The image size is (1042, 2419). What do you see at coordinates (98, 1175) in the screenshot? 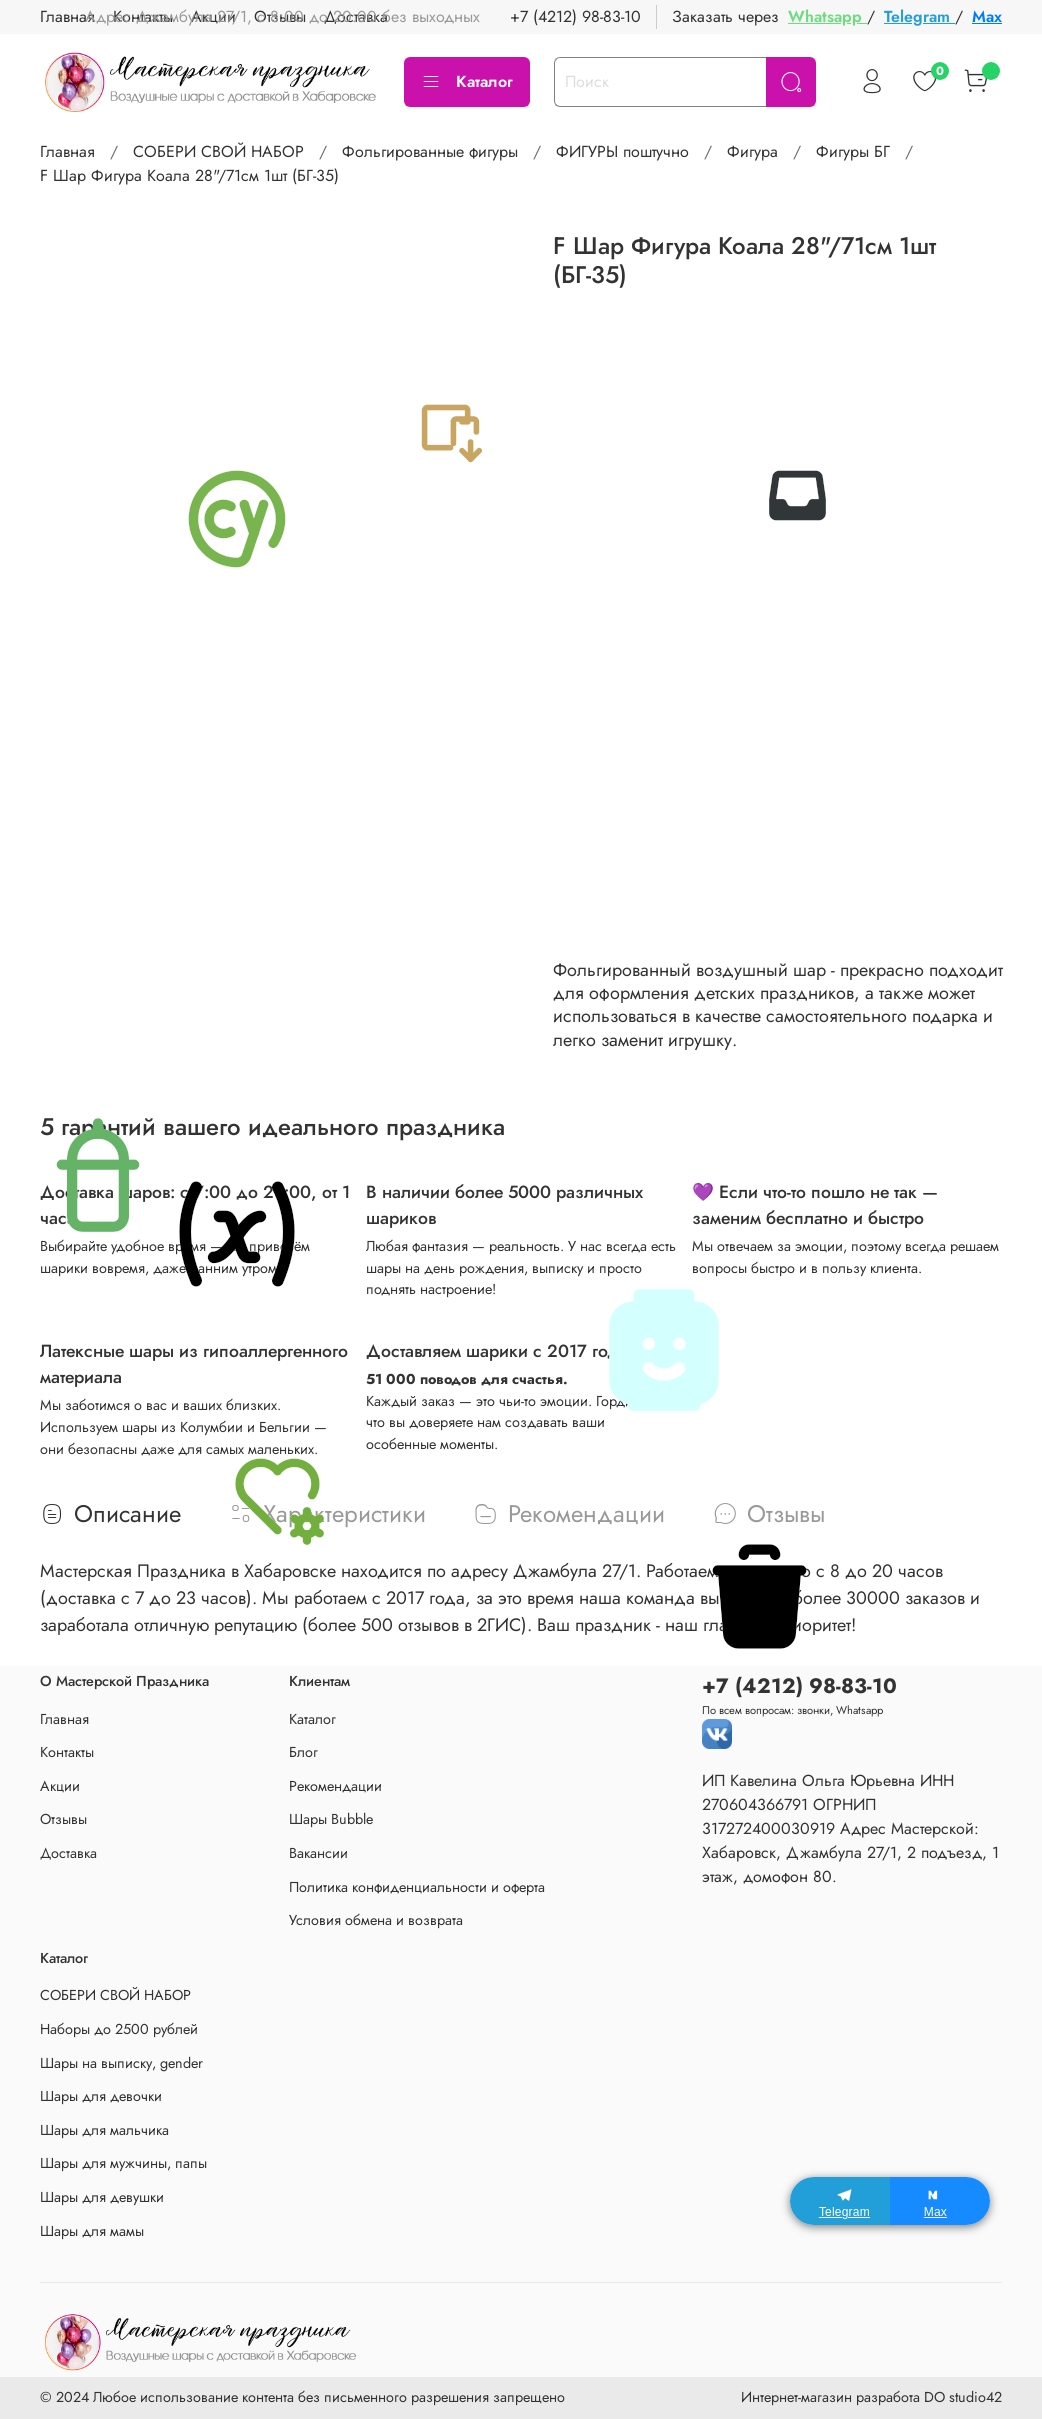
I see `access baby or infant care features` at bounding box center [98, 1175].